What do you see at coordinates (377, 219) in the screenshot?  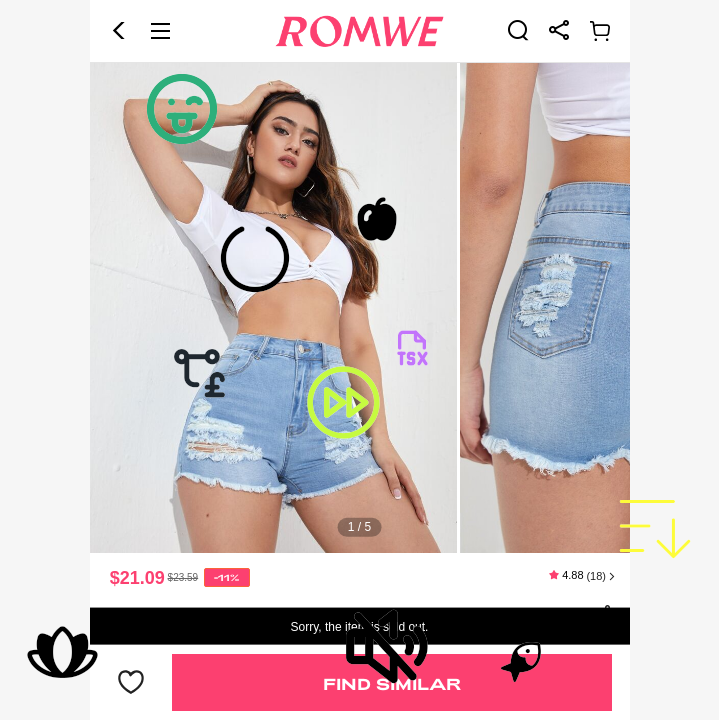 I see `access health or nutrition tracking features` at bounding box center [377, 219].